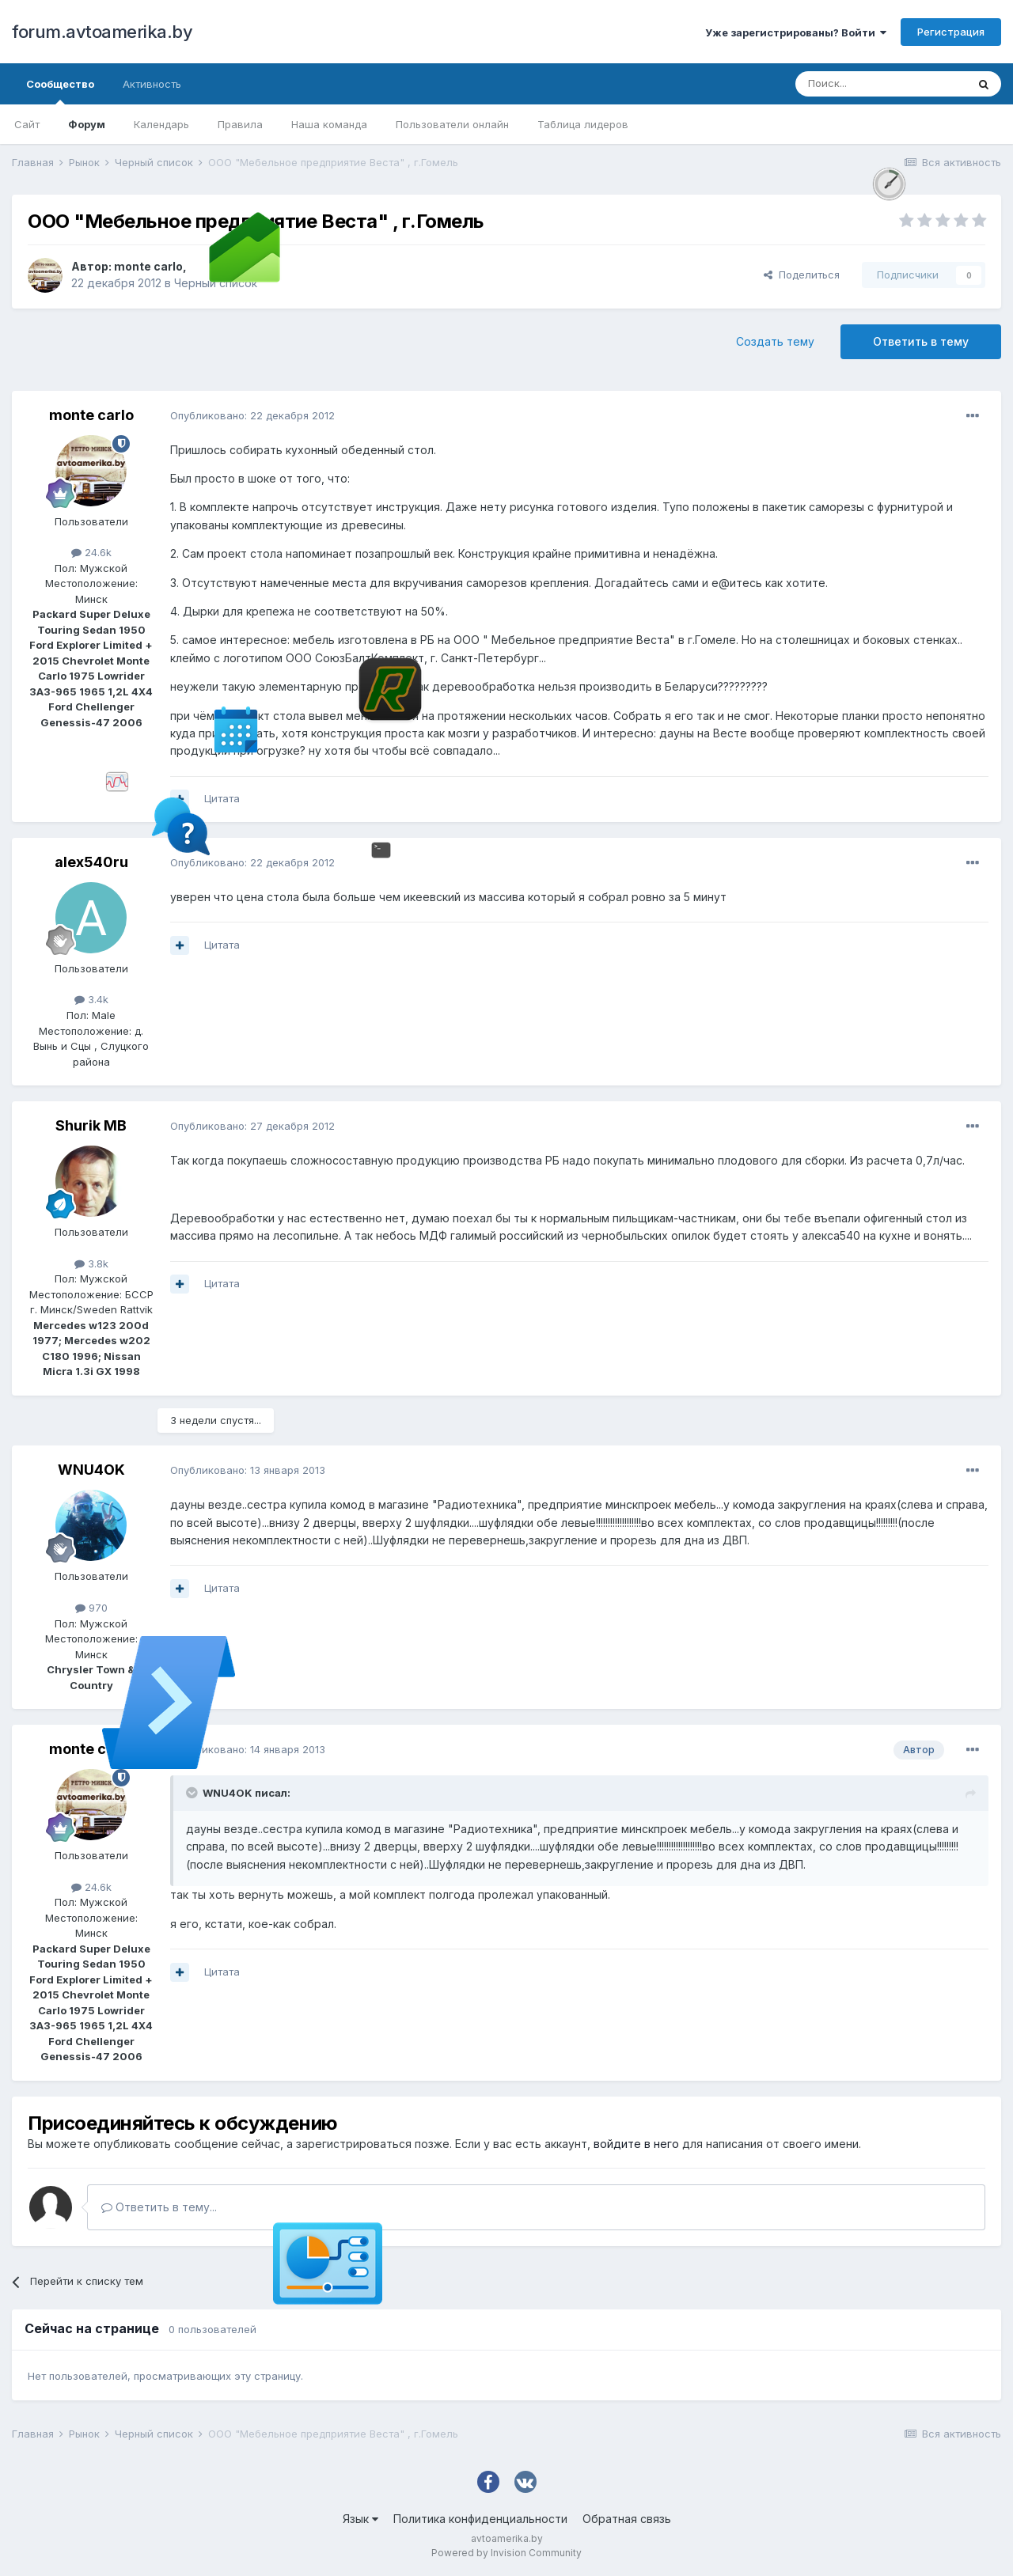 Image resolution: width=1013 pixels, height=2576 pixels. What do you see at coordinates (390, 689) in the screenshot?
I see `launch Command & Conquer: Red Alert 2` at bounding box center [390, 689].